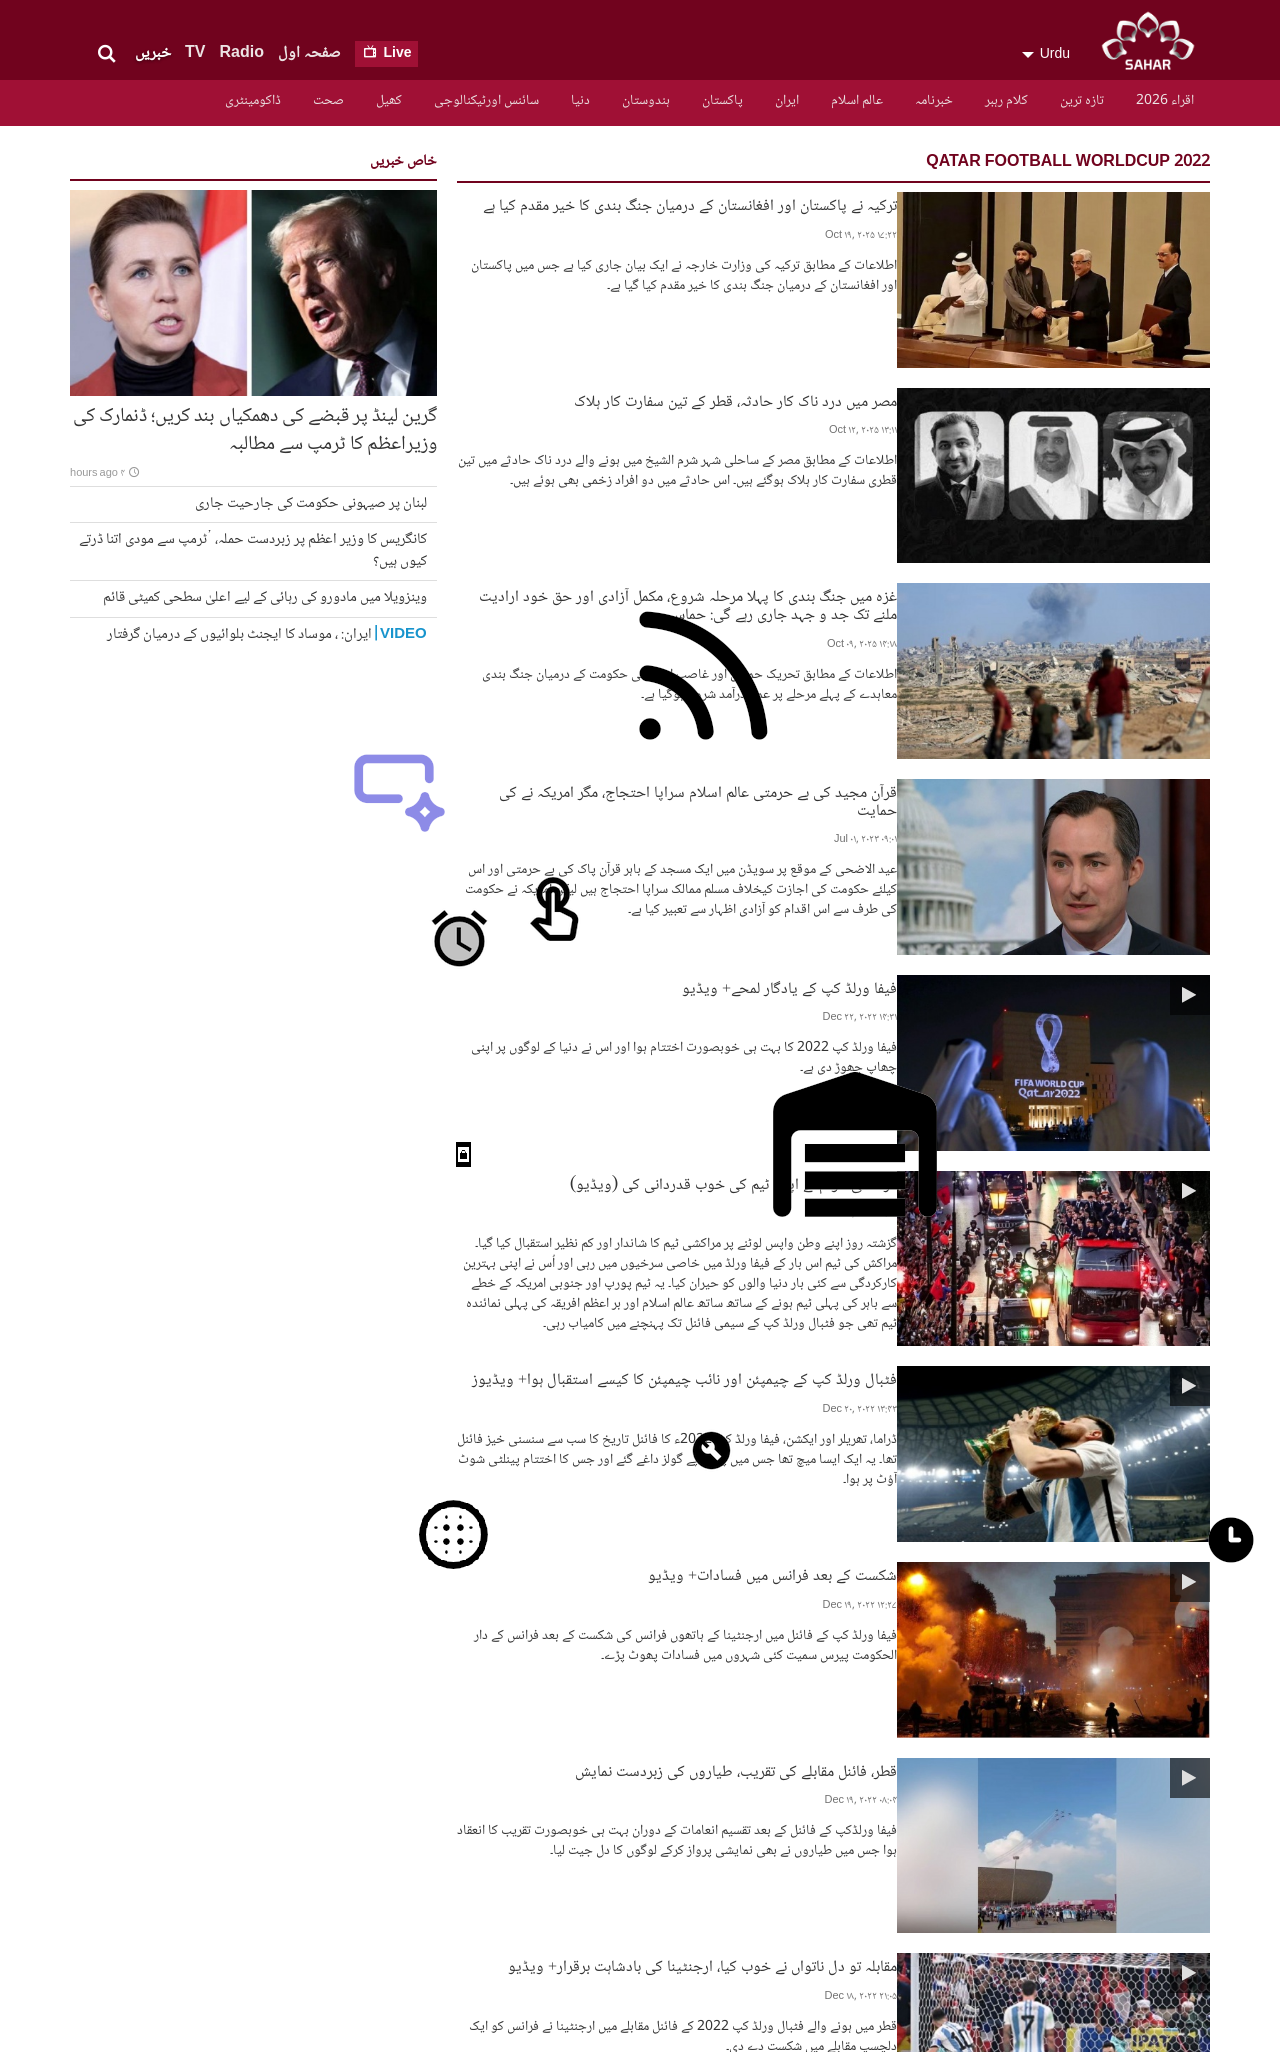 The height and width of the screenshot is (2052, 1280). Describe the element at coordinates (711, 1450) in the screenshot. I see `access settings or configuration options` at that location.